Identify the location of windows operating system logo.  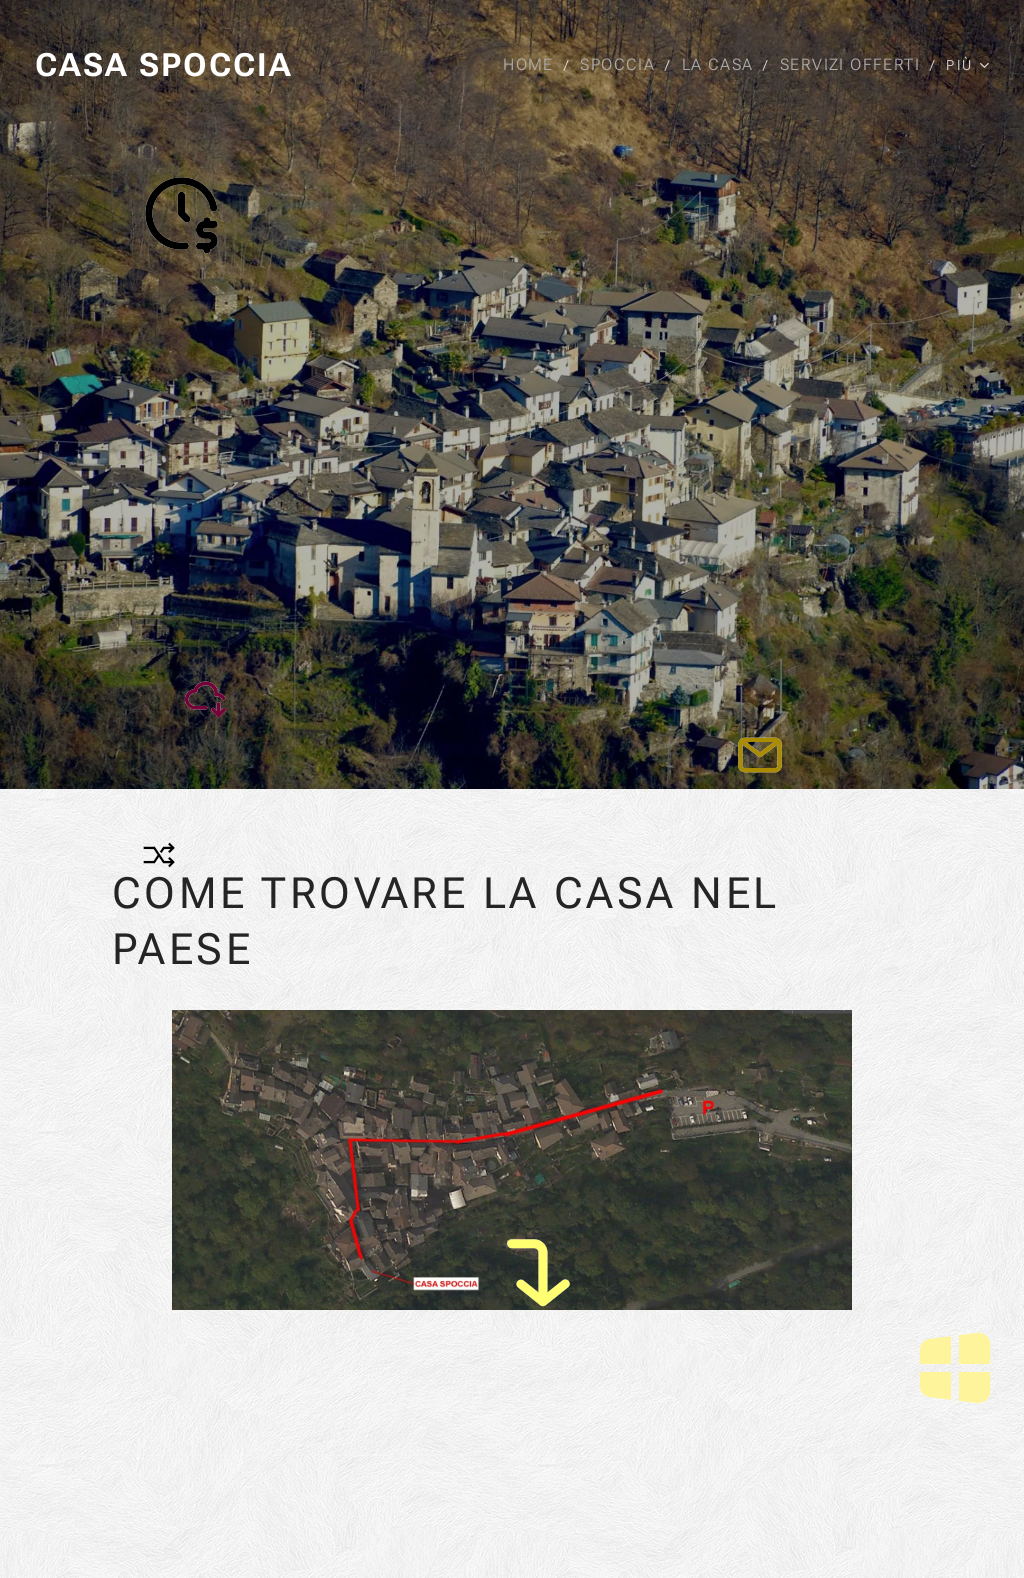
(955, 1368).